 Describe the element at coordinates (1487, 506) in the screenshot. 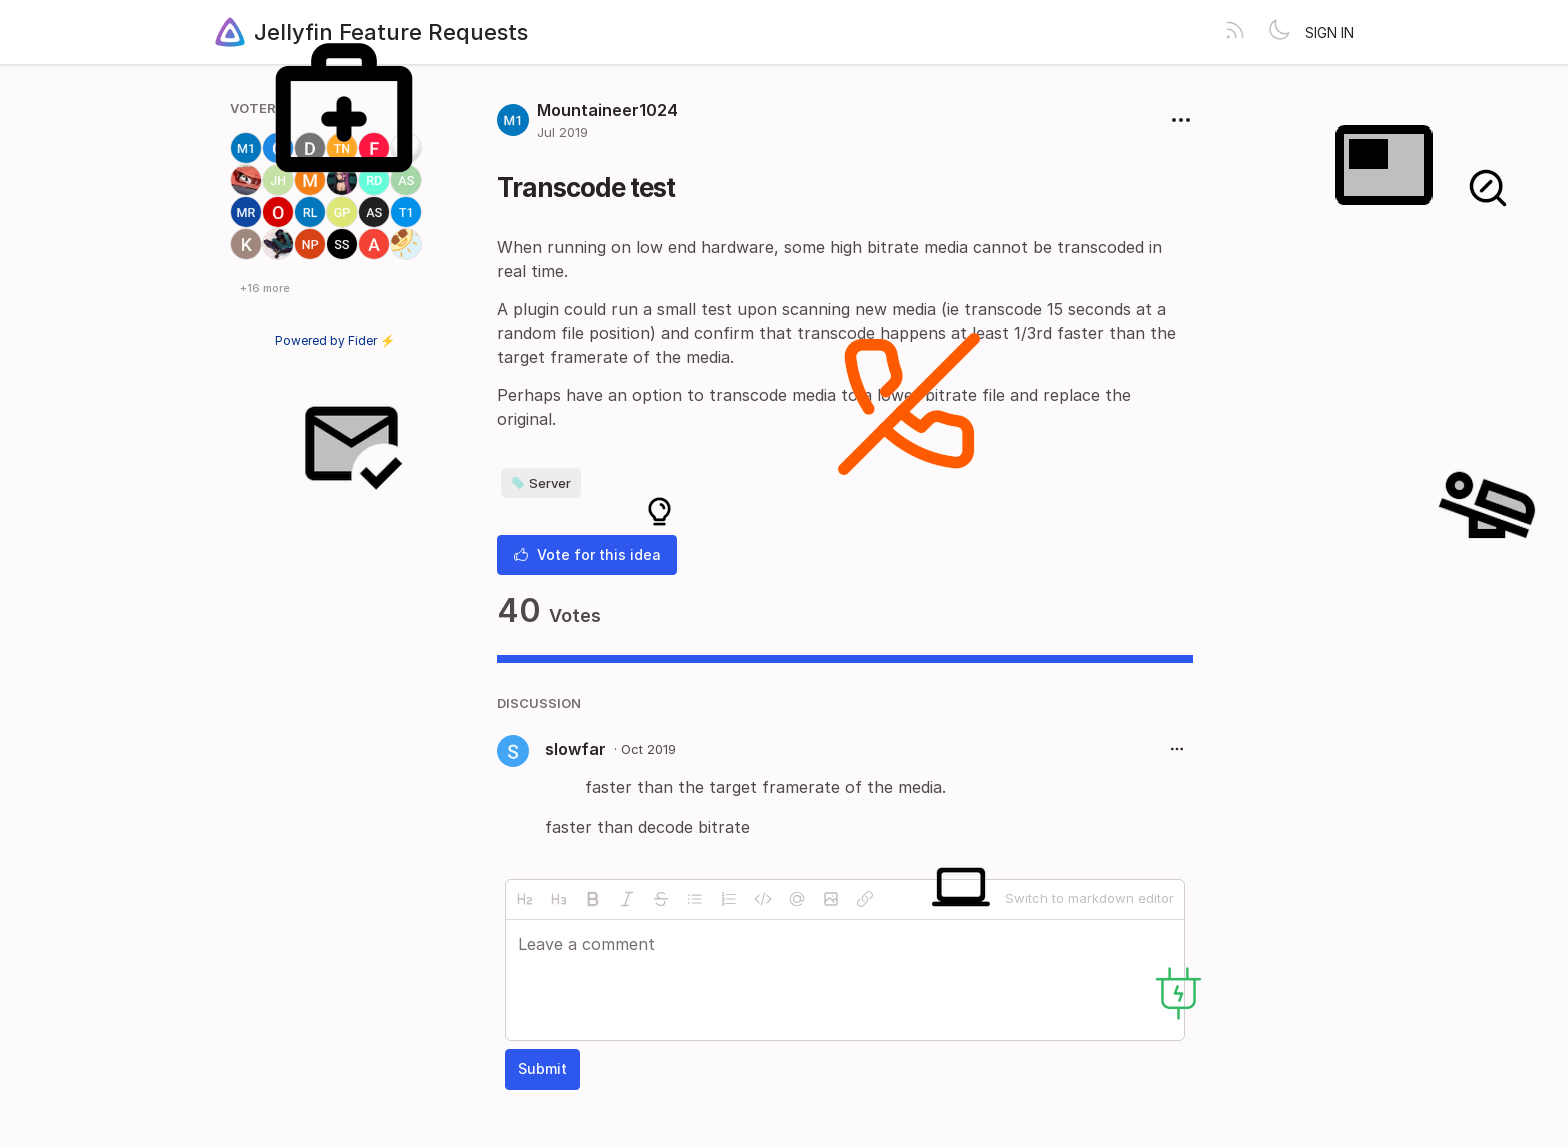

I see `indicates lie-flat seat availability on flight` at that location.